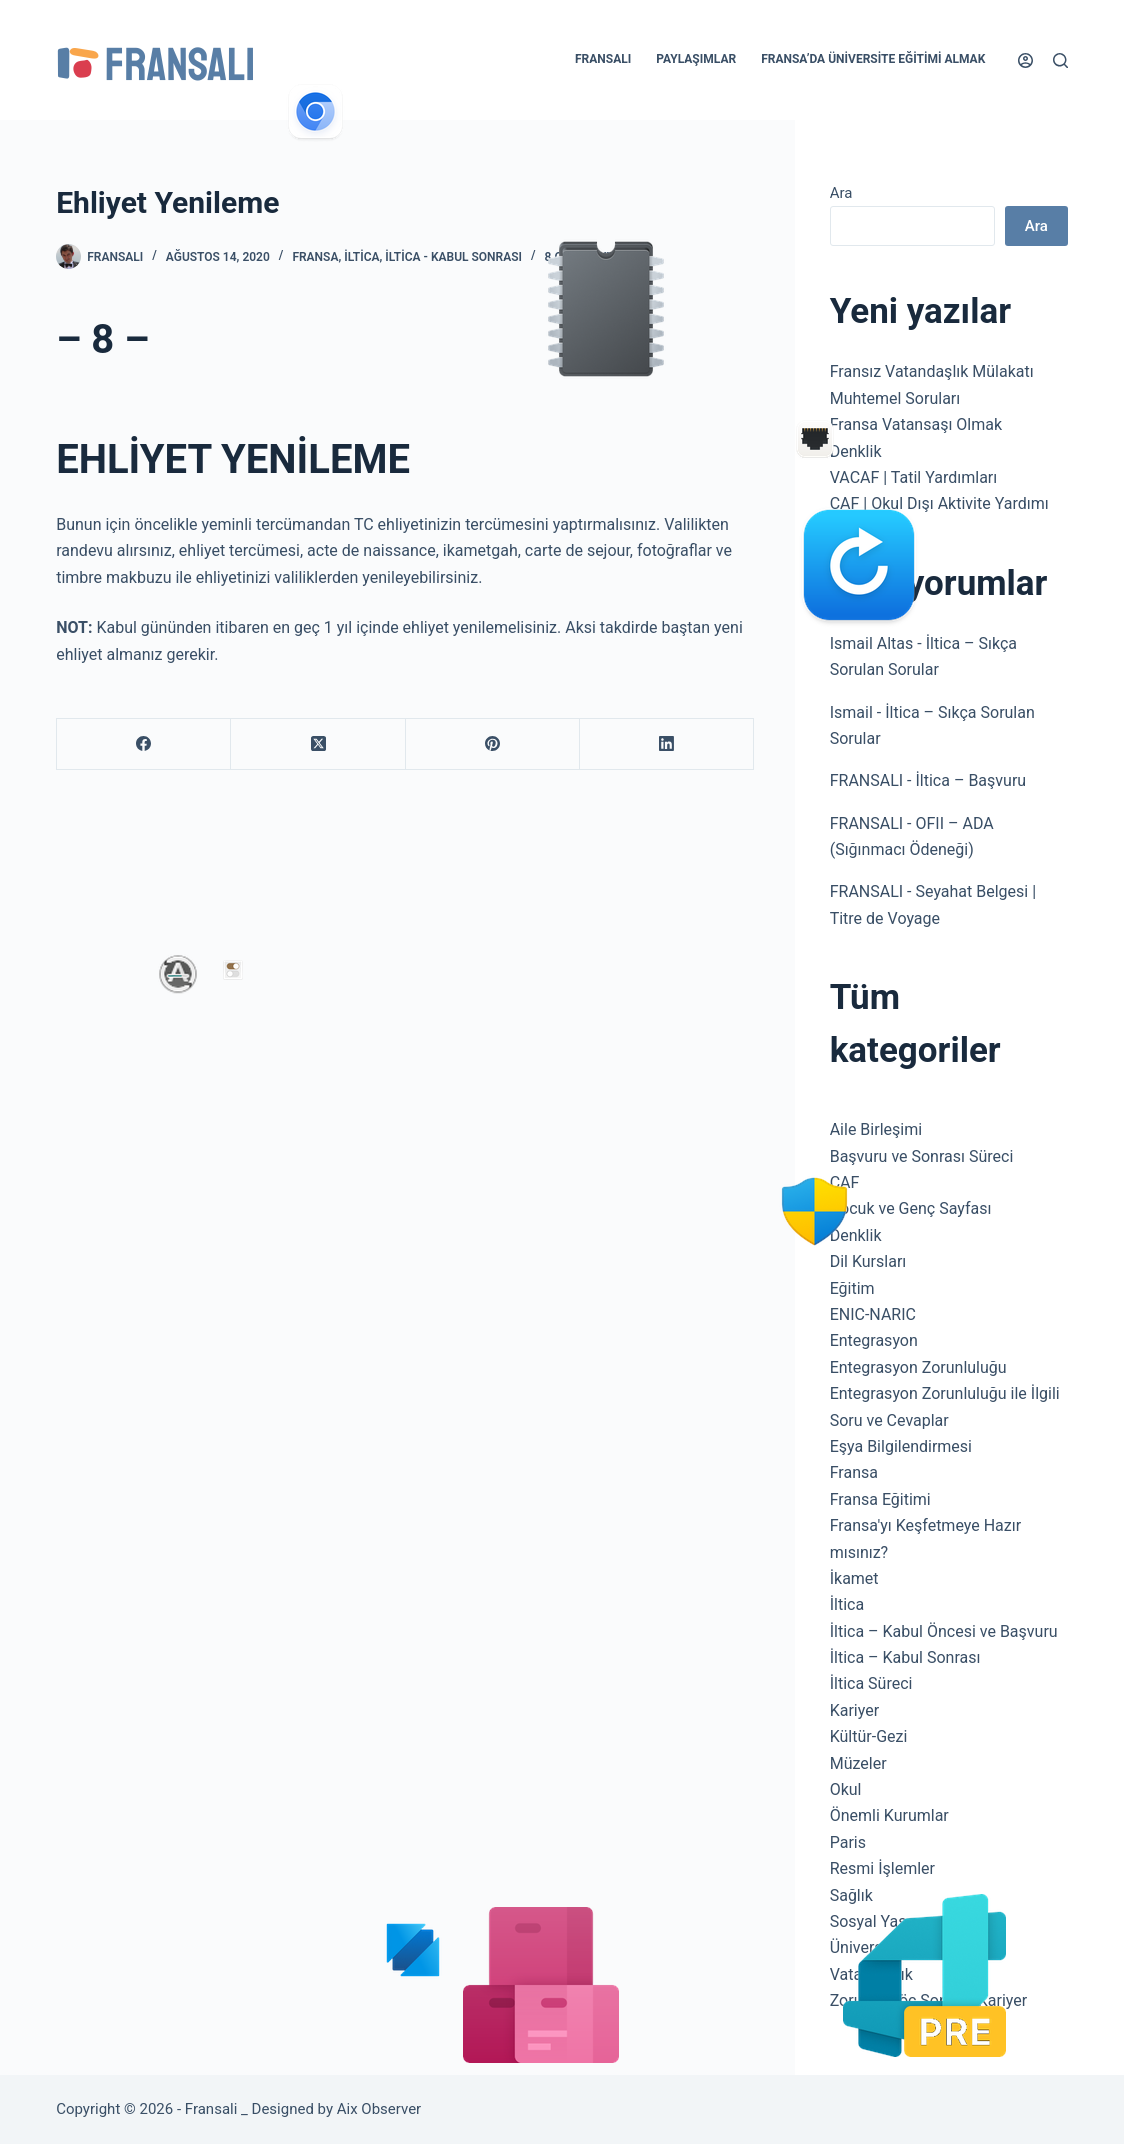 This screenshot has height=2144, width=1124. Describe the element at coordinates (606, 309) in the screenshot. I see `view system hardware information` at that location.